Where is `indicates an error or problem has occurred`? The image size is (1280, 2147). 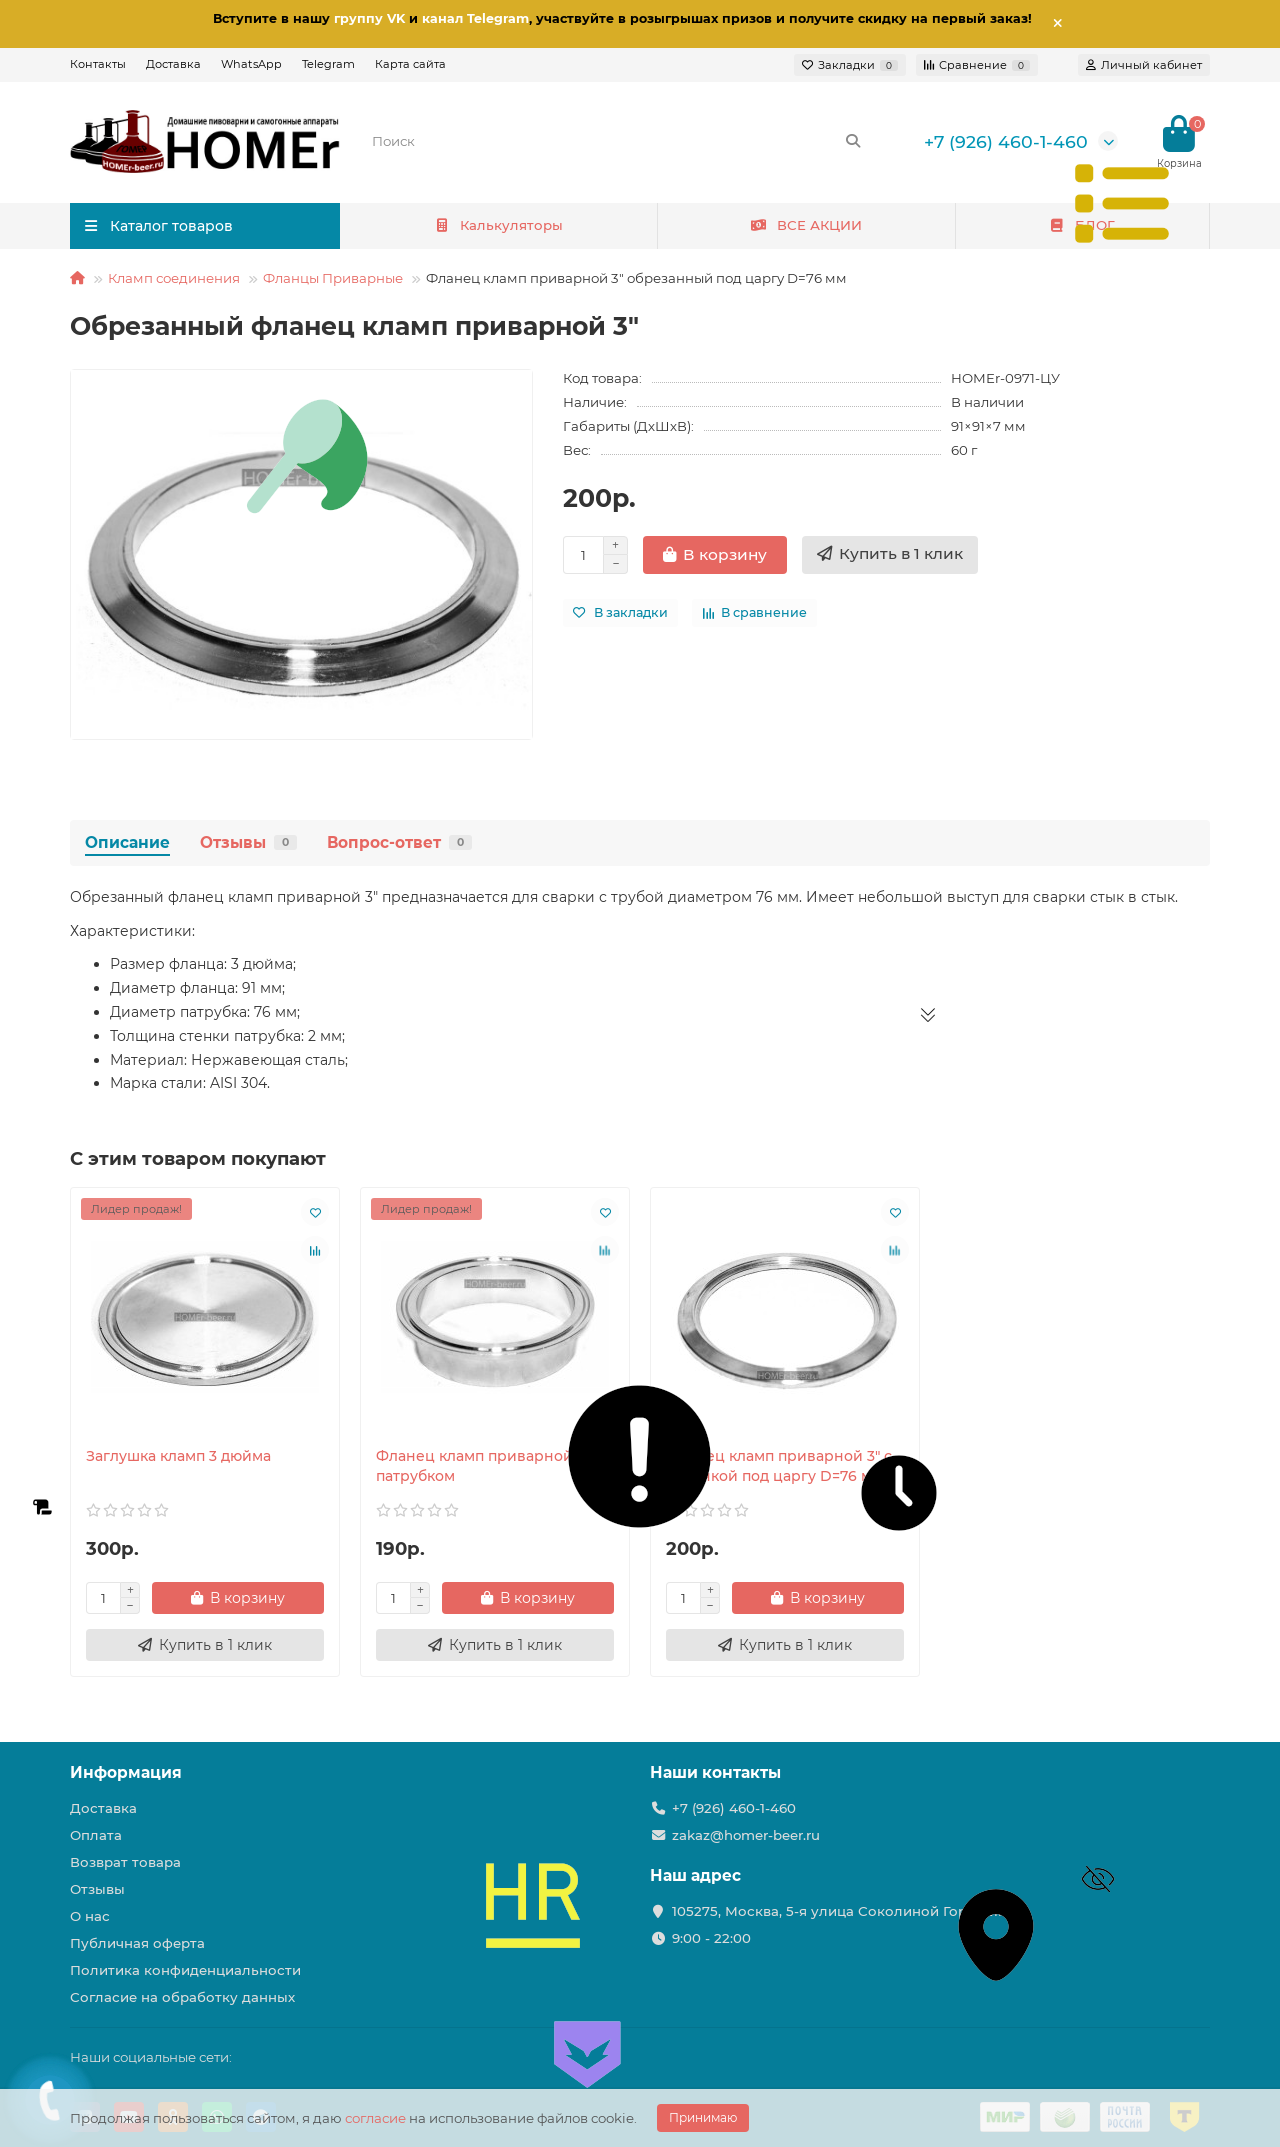
indicates an error or problem has occurred is located at coordinates (639, 1456).